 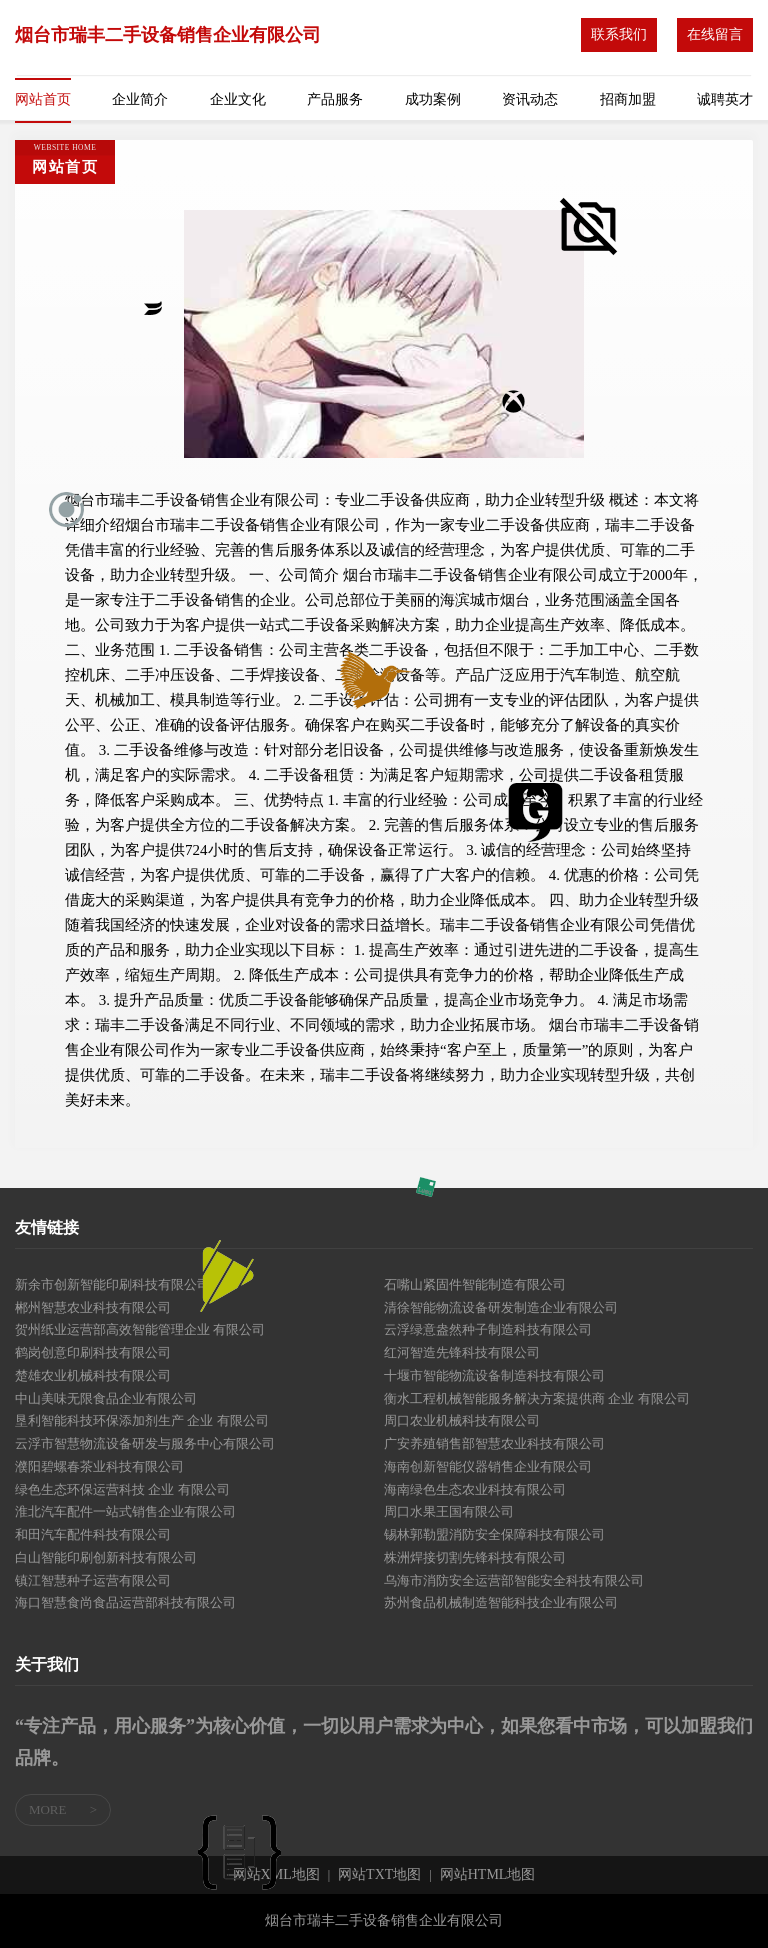 What do you see at coordinates (535, 812) in the screenshot?
I see `link to GNU Social profile` at bounding box center [535, 812].